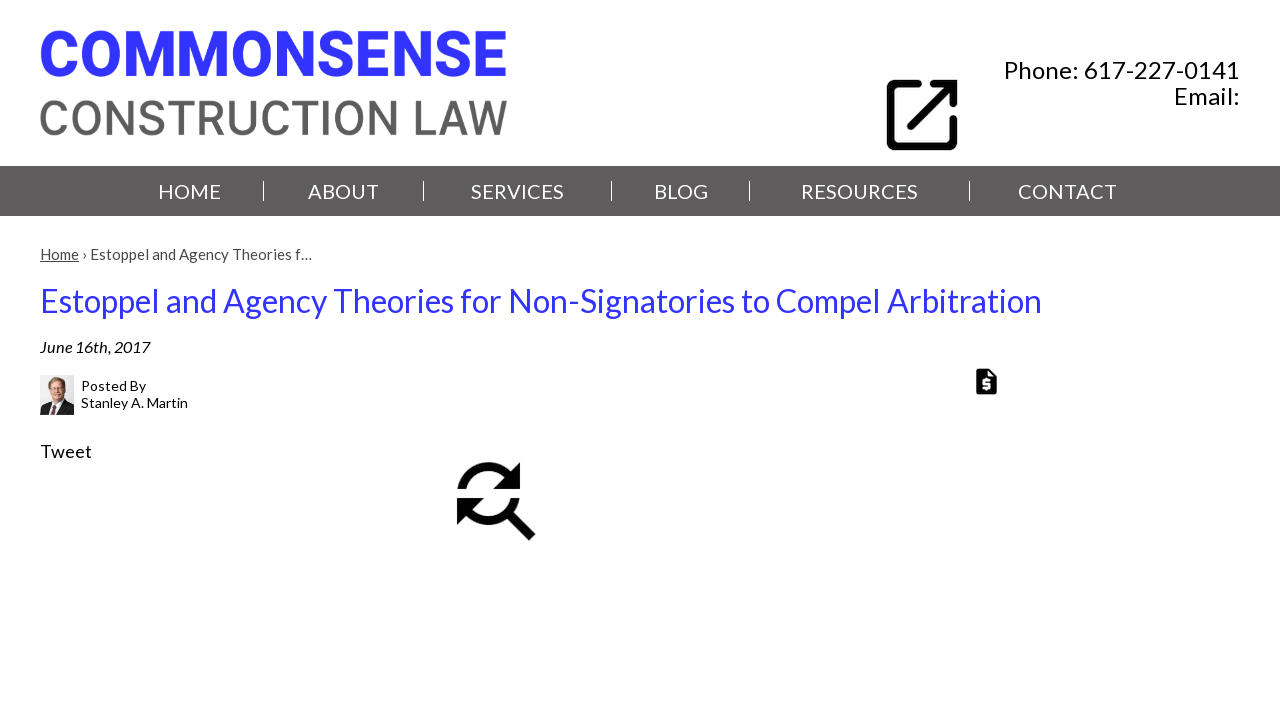 The image size is (1280, 720). I want to click on open link in new window or tab, so click(922, 115).